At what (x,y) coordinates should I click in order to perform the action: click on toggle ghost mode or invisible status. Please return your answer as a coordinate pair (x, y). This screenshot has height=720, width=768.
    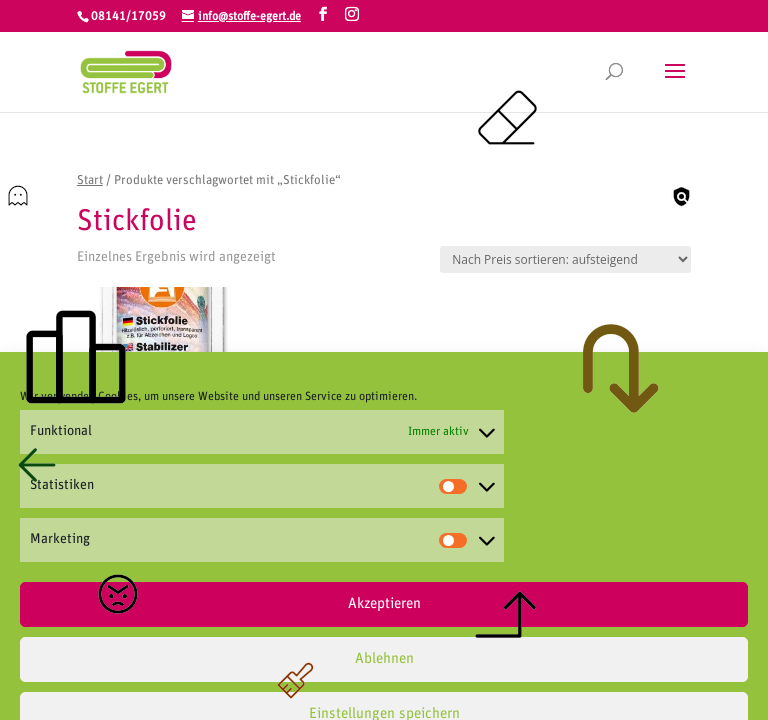
    Looking at the image, I should click on (18, 196).